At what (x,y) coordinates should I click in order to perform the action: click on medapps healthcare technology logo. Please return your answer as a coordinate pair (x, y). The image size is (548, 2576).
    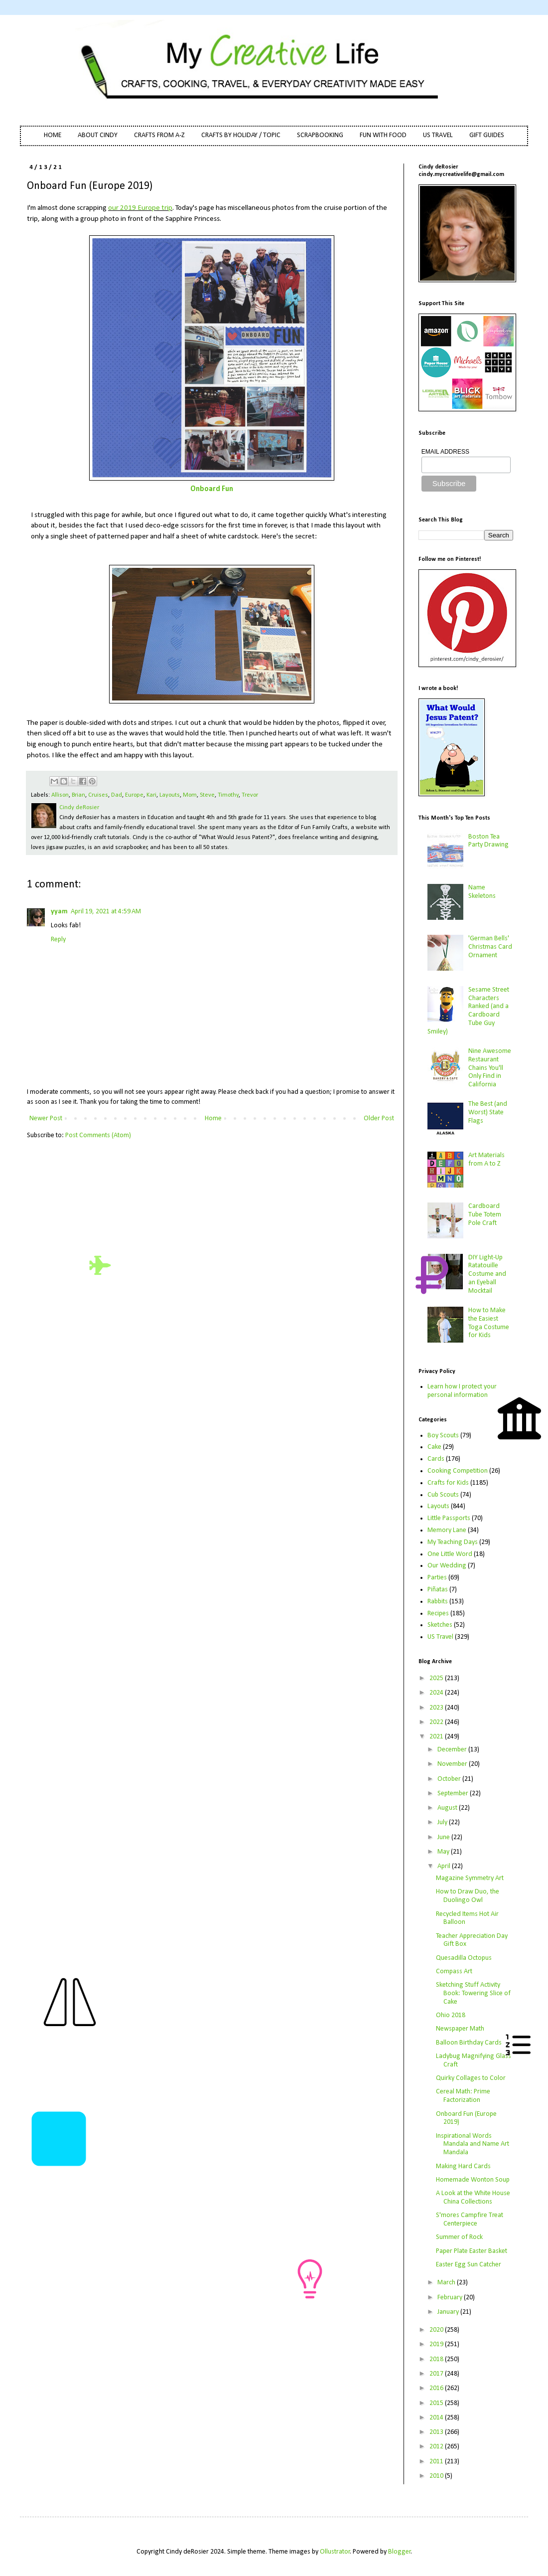
    Looking at the image, I should click on (310, 2279).